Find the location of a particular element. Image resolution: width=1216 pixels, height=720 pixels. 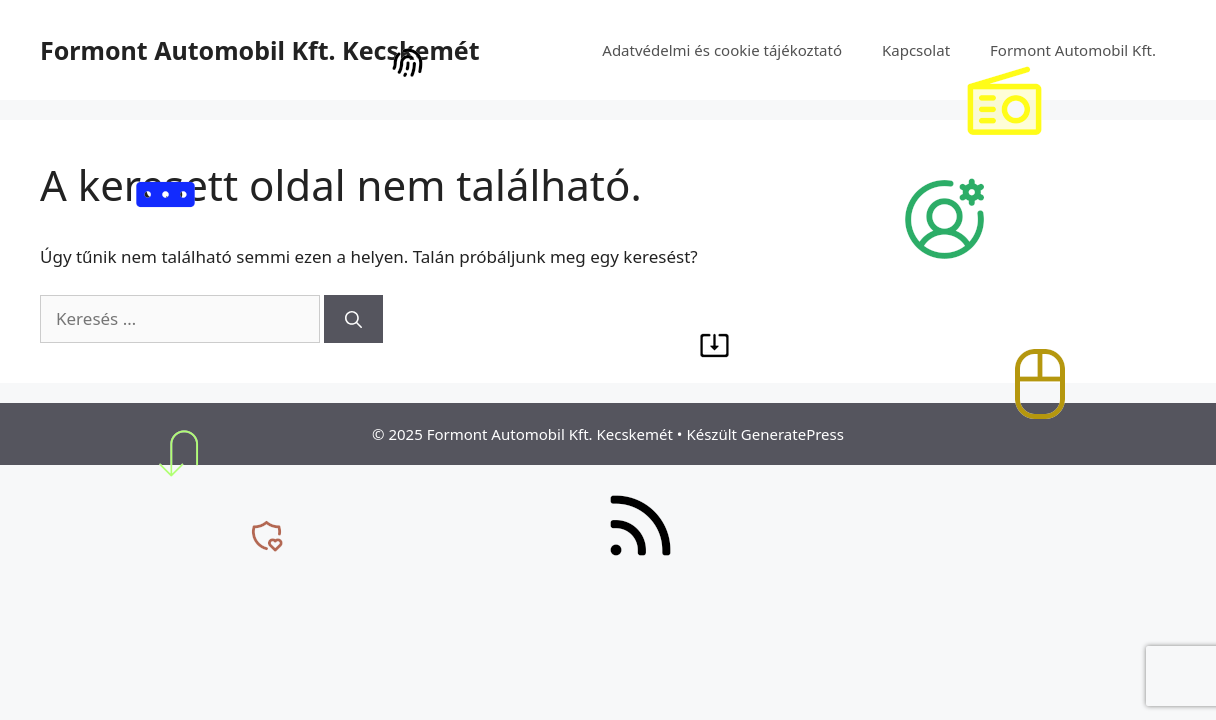

enable health data protection is located at coordinates (266, 535).